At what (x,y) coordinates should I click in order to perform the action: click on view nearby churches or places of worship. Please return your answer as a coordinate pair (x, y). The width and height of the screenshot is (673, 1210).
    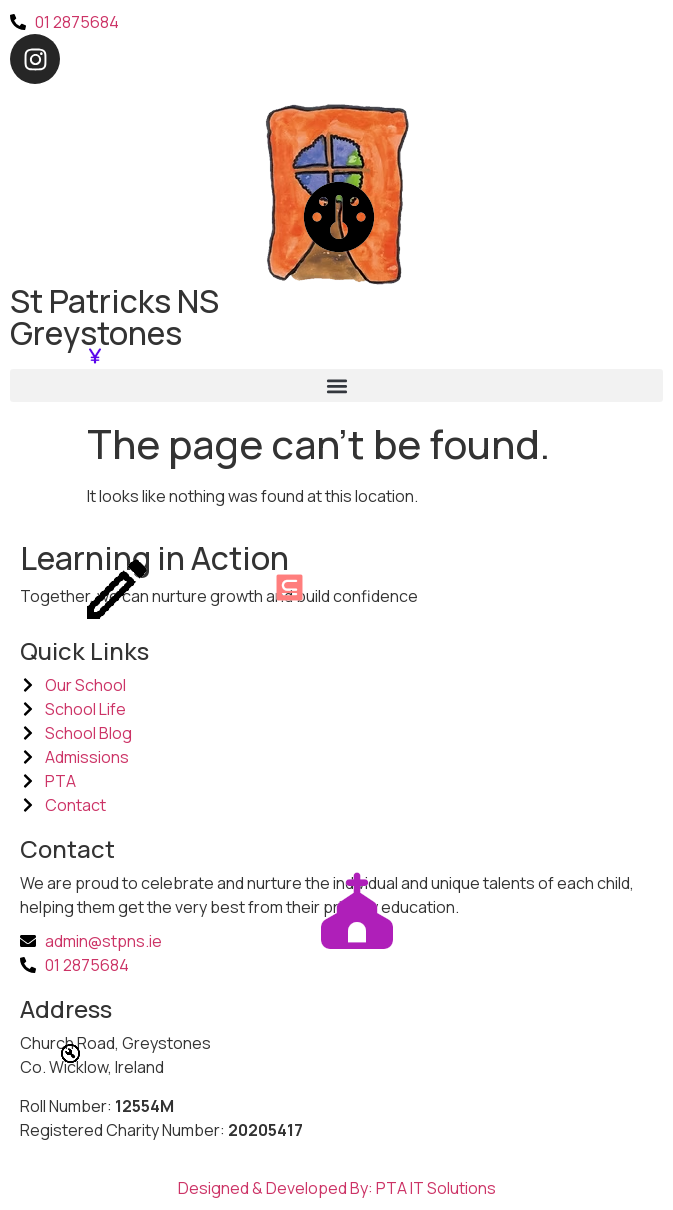
    Looking at the image, I should click on (357, 913).